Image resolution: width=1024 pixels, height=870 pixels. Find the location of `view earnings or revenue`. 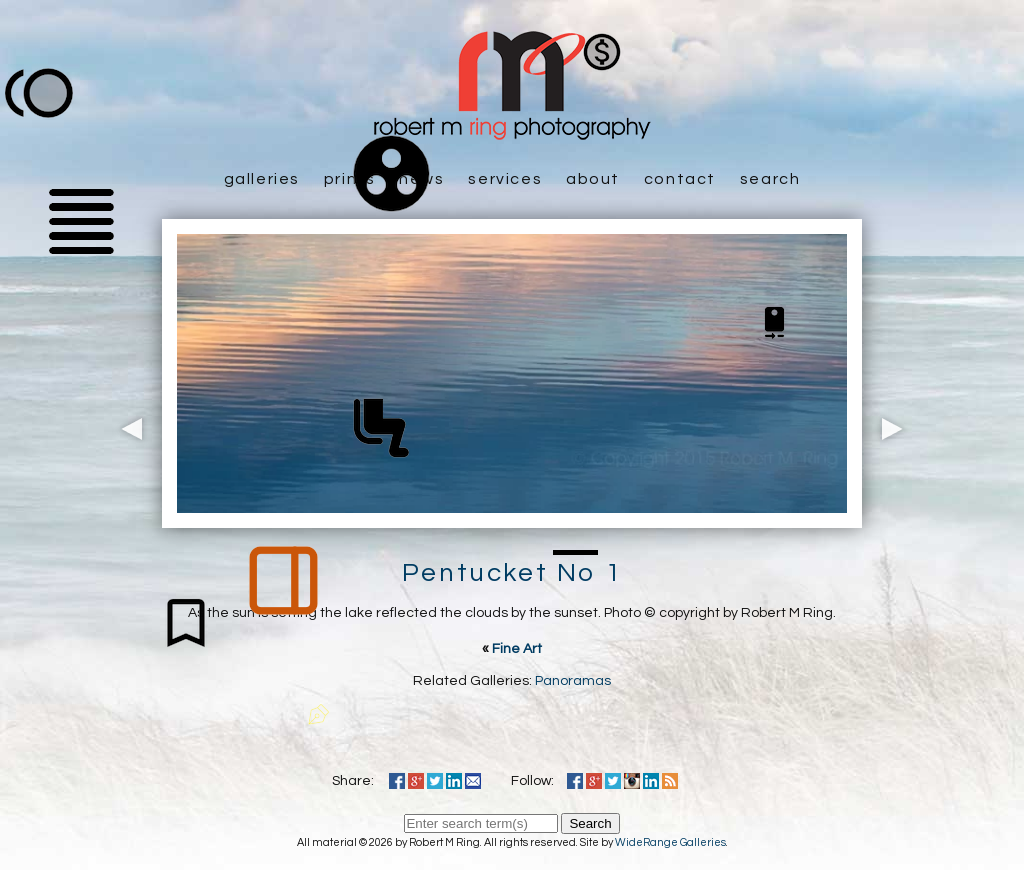

view earnings or revenue is located at coordinates (602, 52).